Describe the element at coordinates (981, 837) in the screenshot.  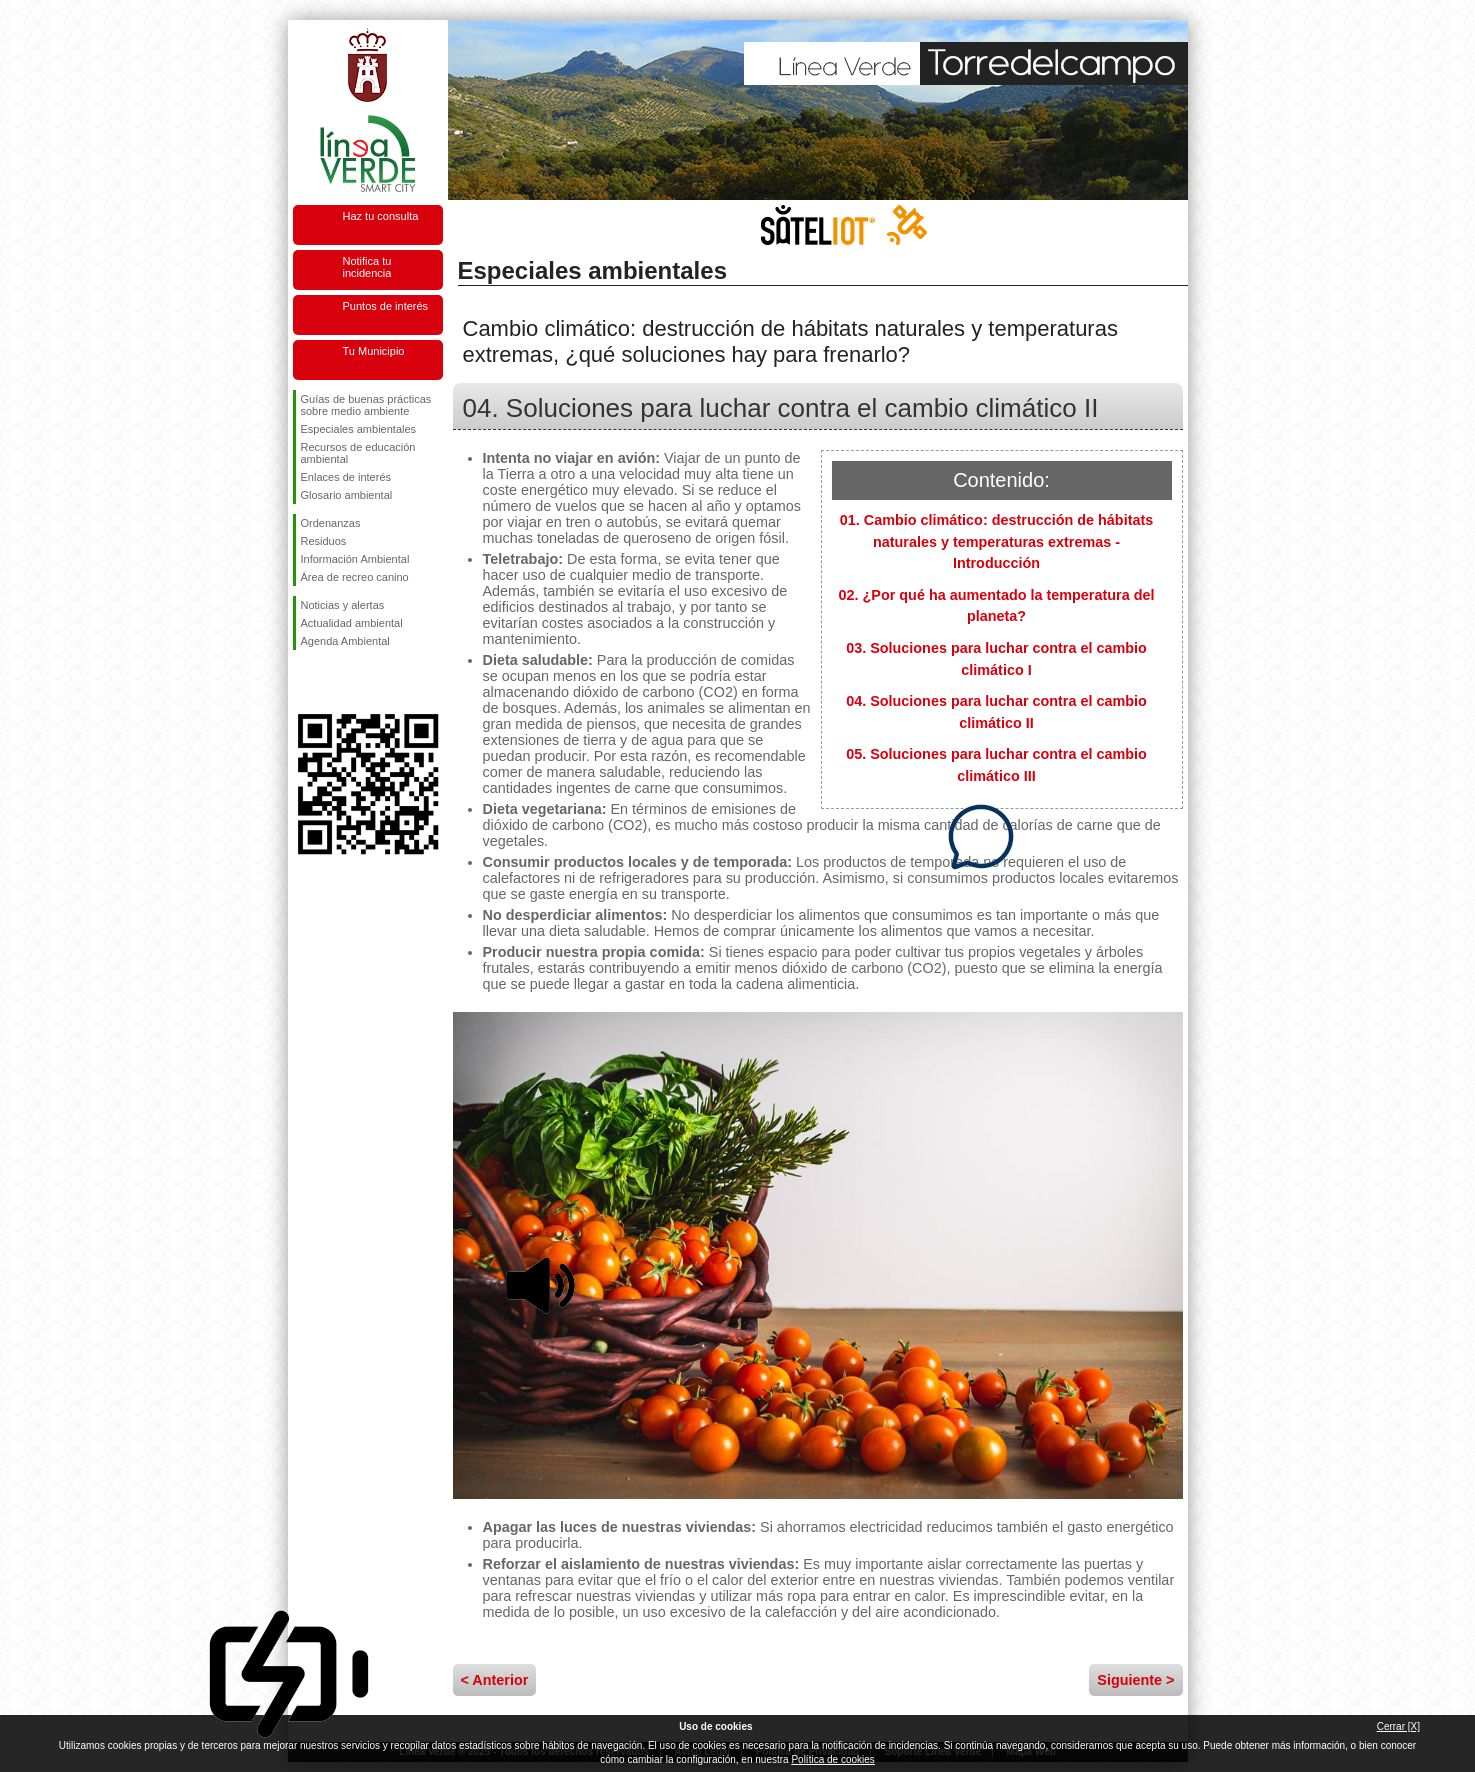
I see `open a chat or messaging feature` at that location.